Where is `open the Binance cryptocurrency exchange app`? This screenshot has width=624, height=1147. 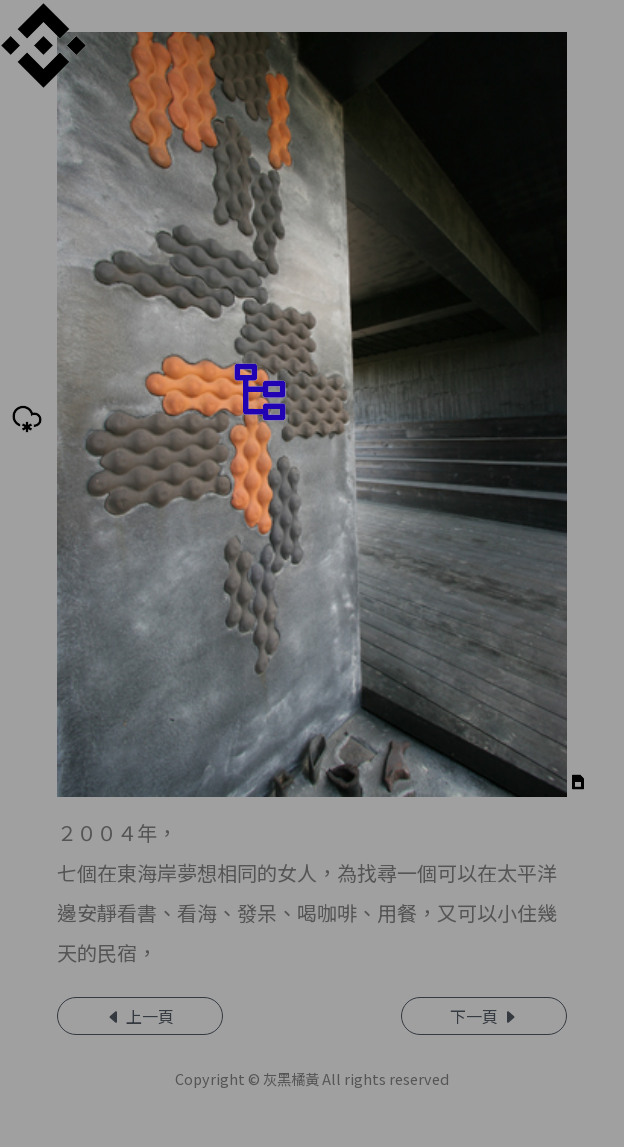
open the Binance cryptocurrency exchange app is located at coordinates (43, 45).